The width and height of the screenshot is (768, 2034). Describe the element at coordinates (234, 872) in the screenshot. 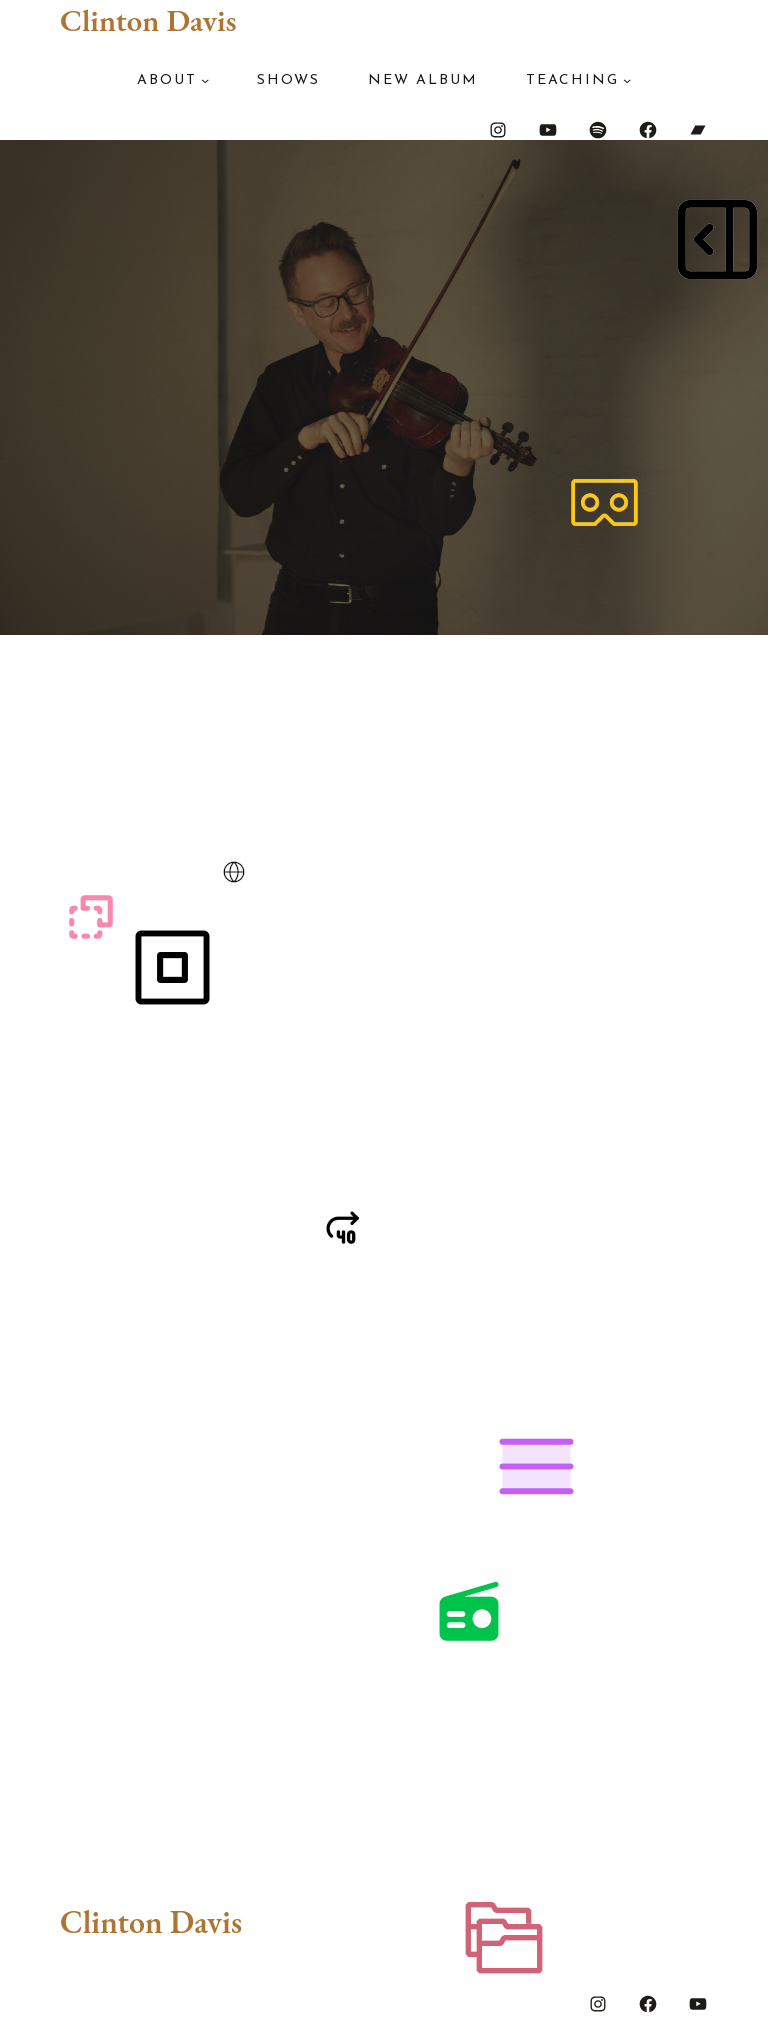

I see `switch to global or worldwide view` at that location.